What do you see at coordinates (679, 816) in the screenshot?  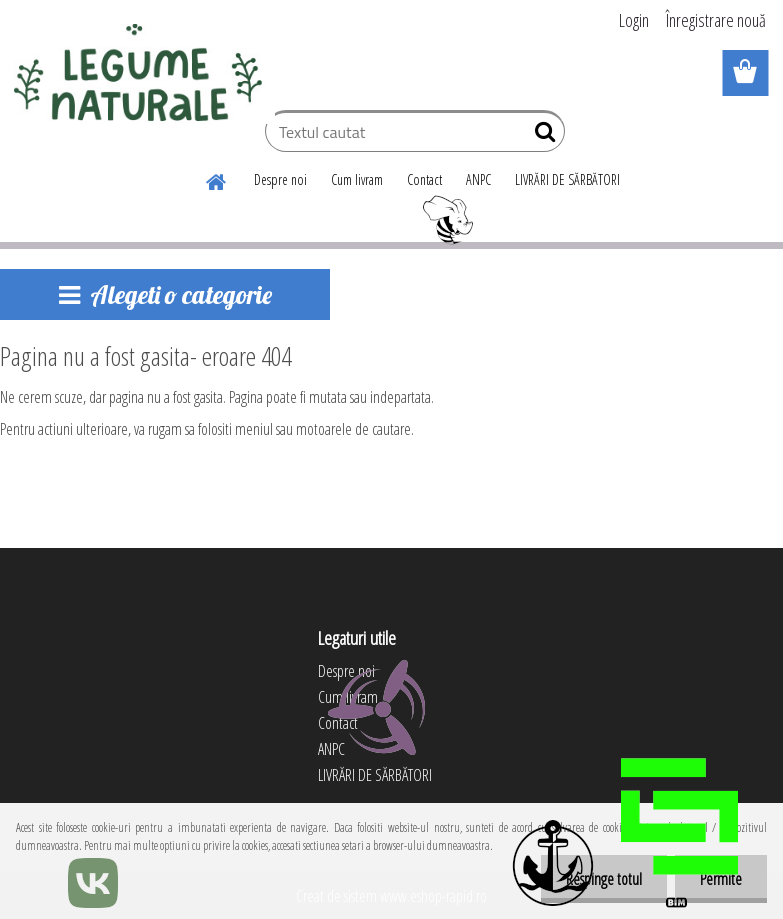 I see `skaffold application or service` at bounding box center [679, 816].